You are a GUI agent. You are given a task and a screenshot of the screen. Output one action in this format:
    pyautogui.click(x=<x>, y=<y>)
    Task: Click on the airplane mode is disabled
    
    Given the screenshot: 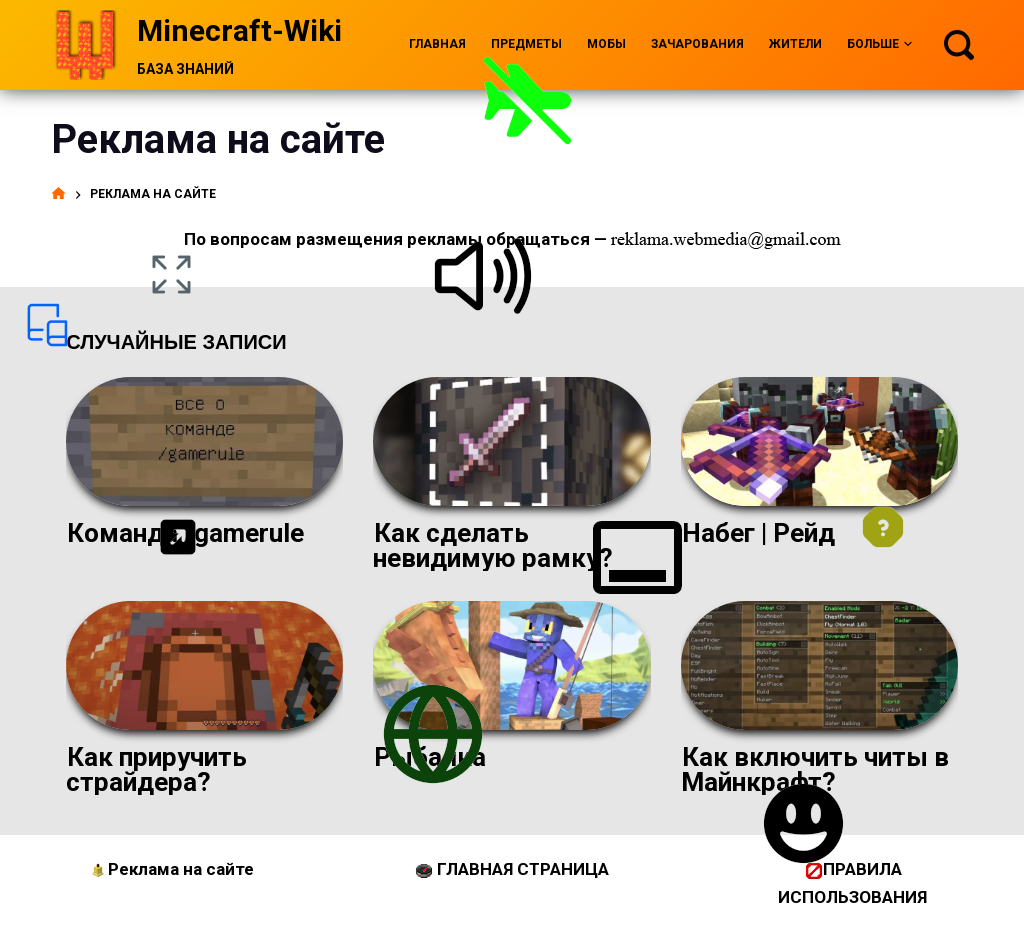 What is the action you would take?
    pyautogui.click(x=527, y=100)
    